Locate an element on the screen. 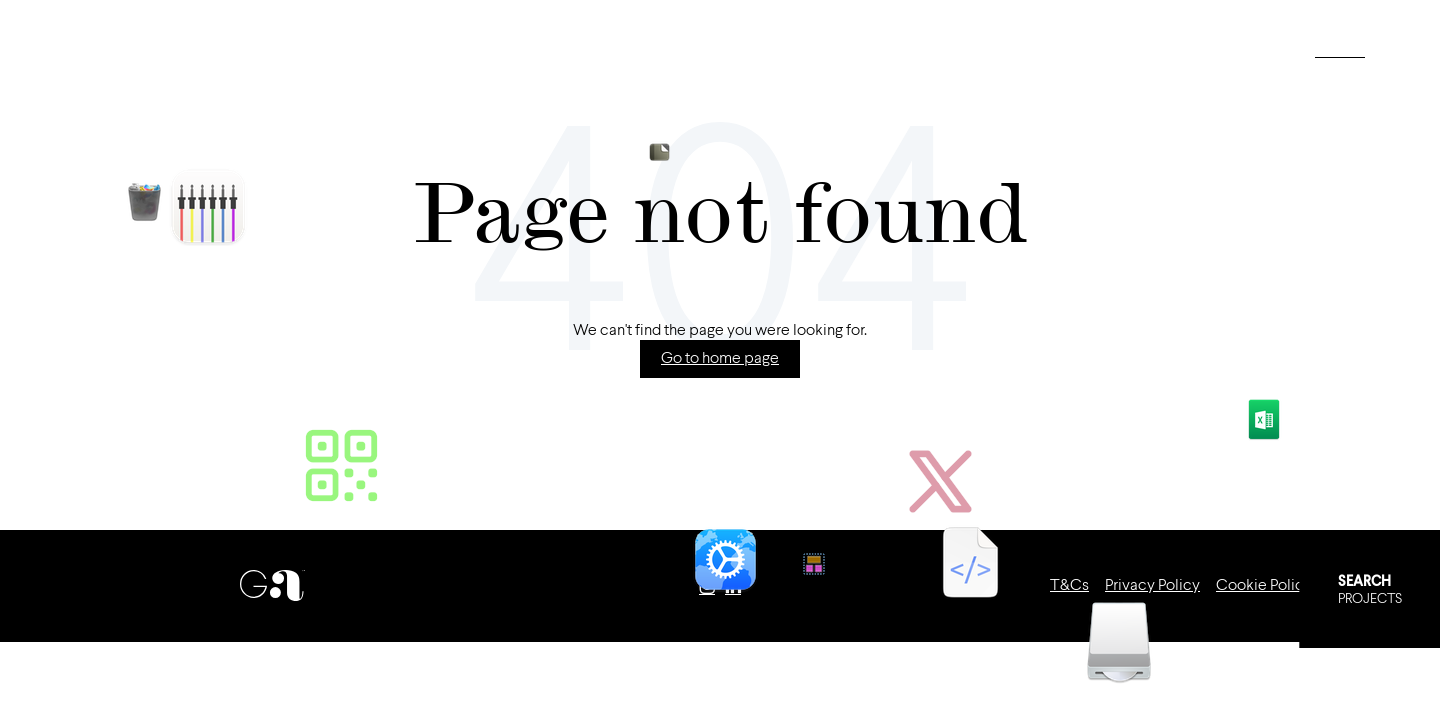  access optical disc drive is located at coordinates (1117, 643).